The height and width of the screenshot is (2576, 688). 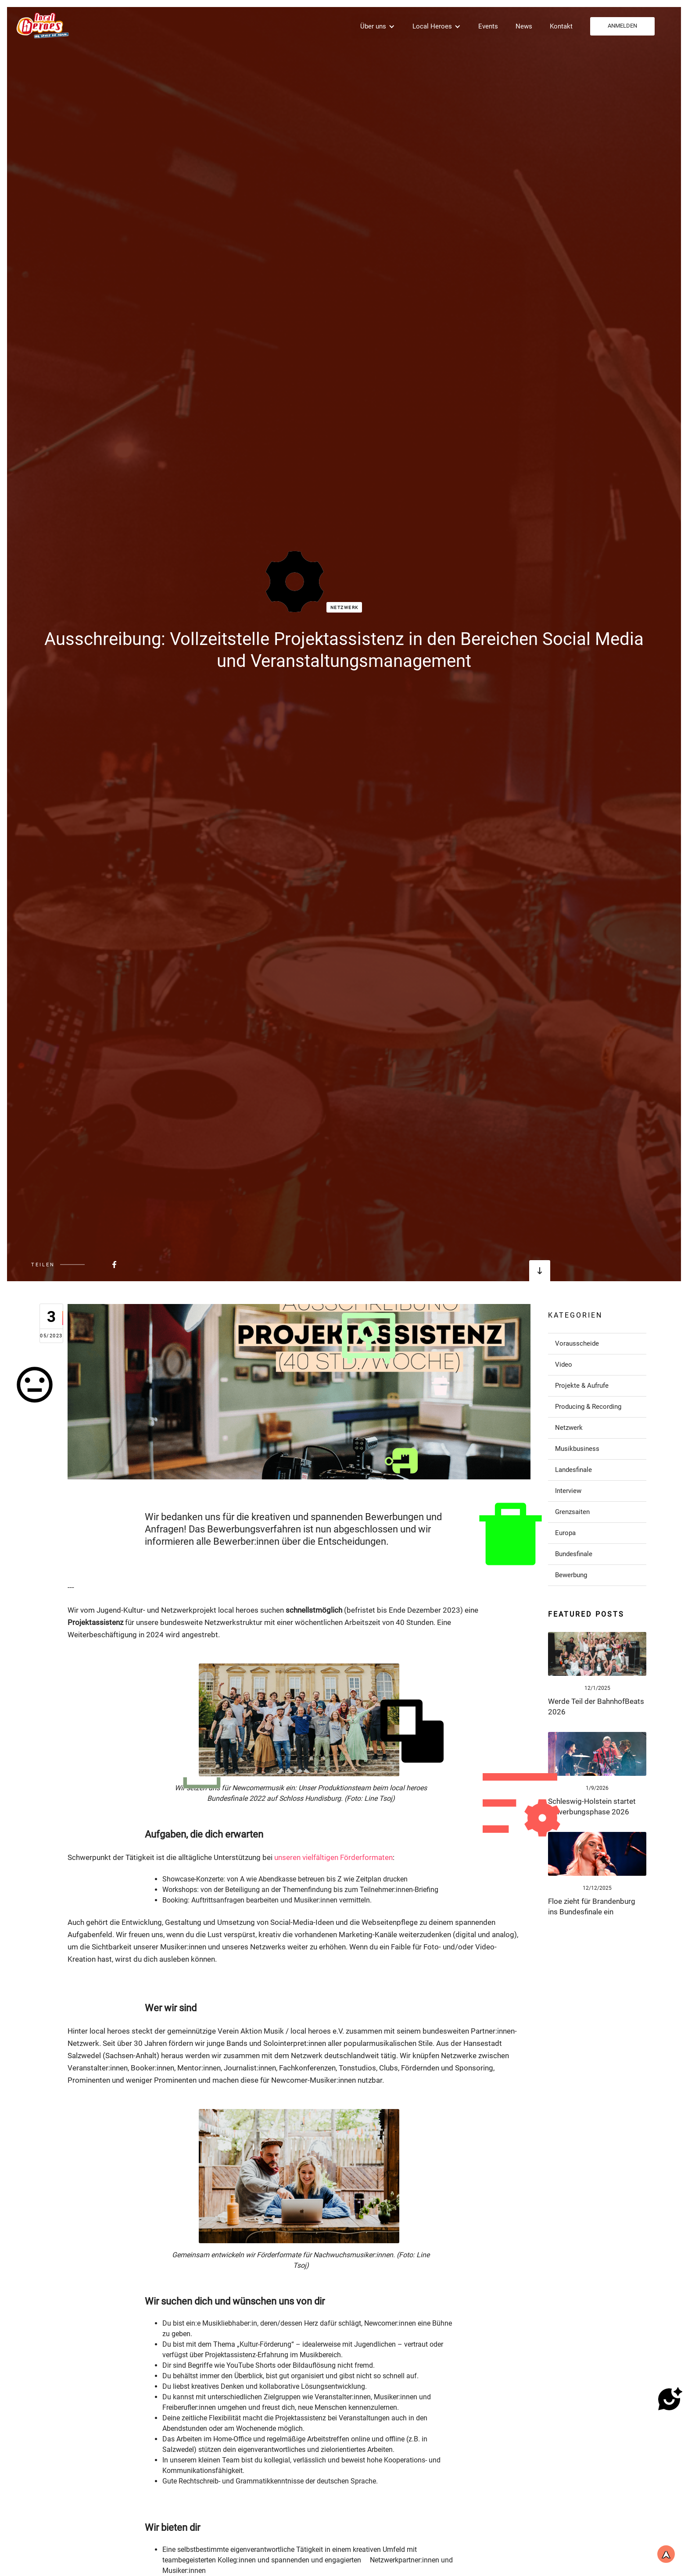 What do you see at coordinates (401, 1461) in the screenshot?
I see `open authentik identity provider settings` at bounding box center [401, 1461].